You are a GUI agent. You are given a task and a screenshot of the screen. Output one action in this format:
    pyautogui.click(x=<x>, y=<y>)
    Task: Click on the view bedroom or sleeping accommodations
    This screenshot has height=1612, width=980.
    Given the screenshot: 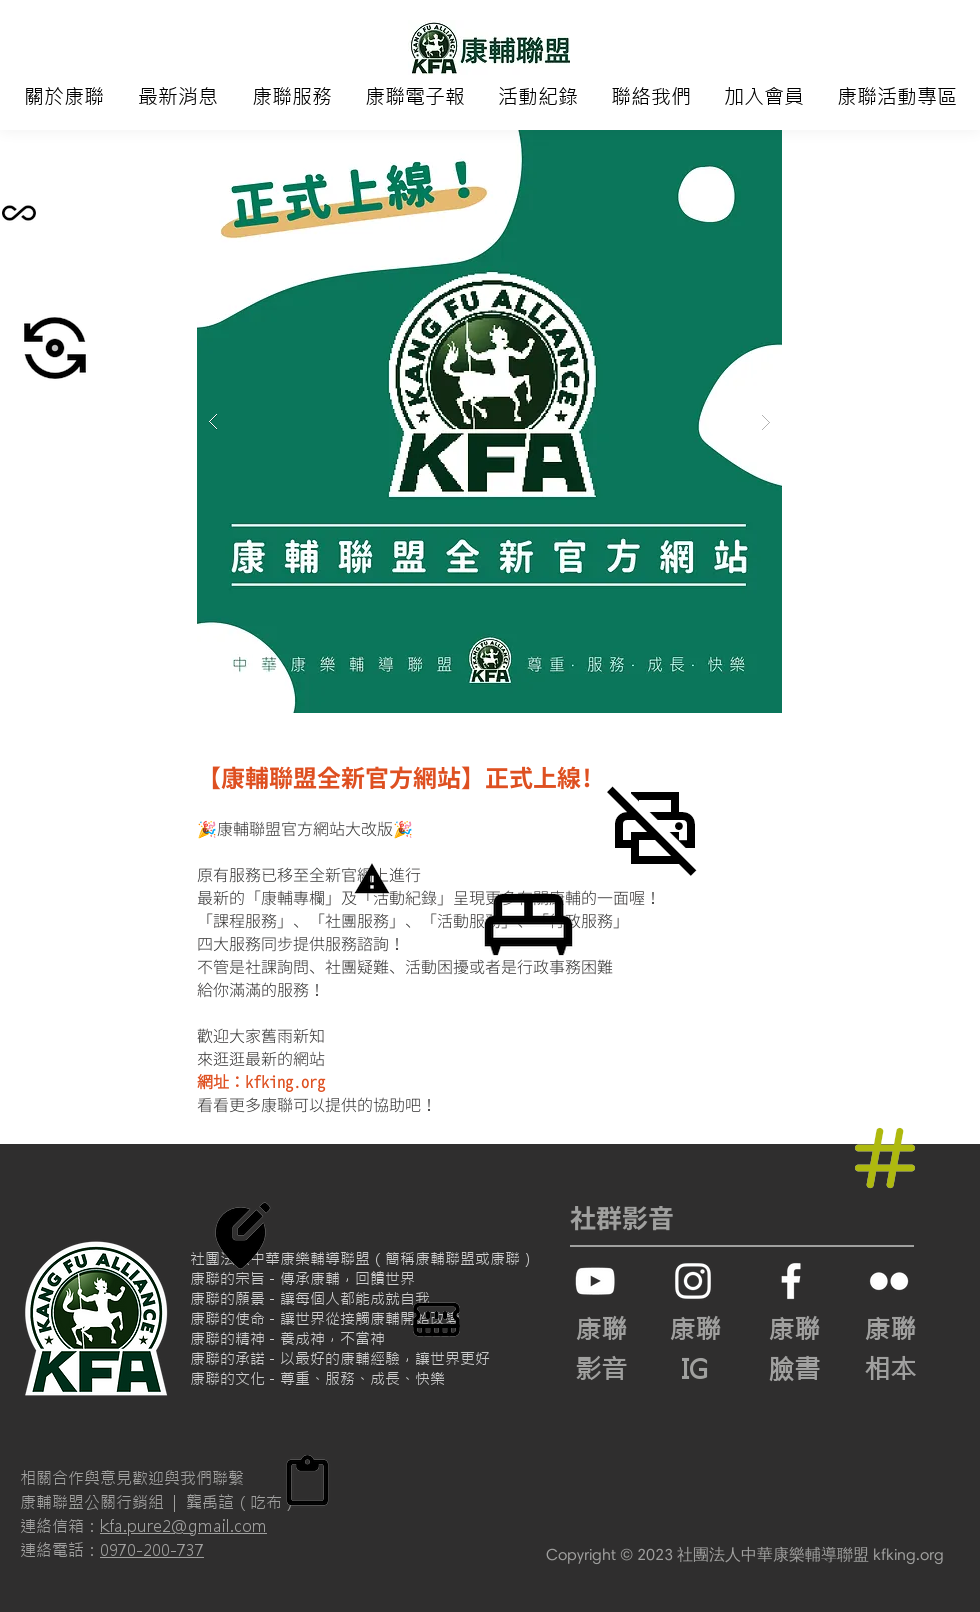 What is the action you would take?
    pyautogui.click(x=528, y=924)
    